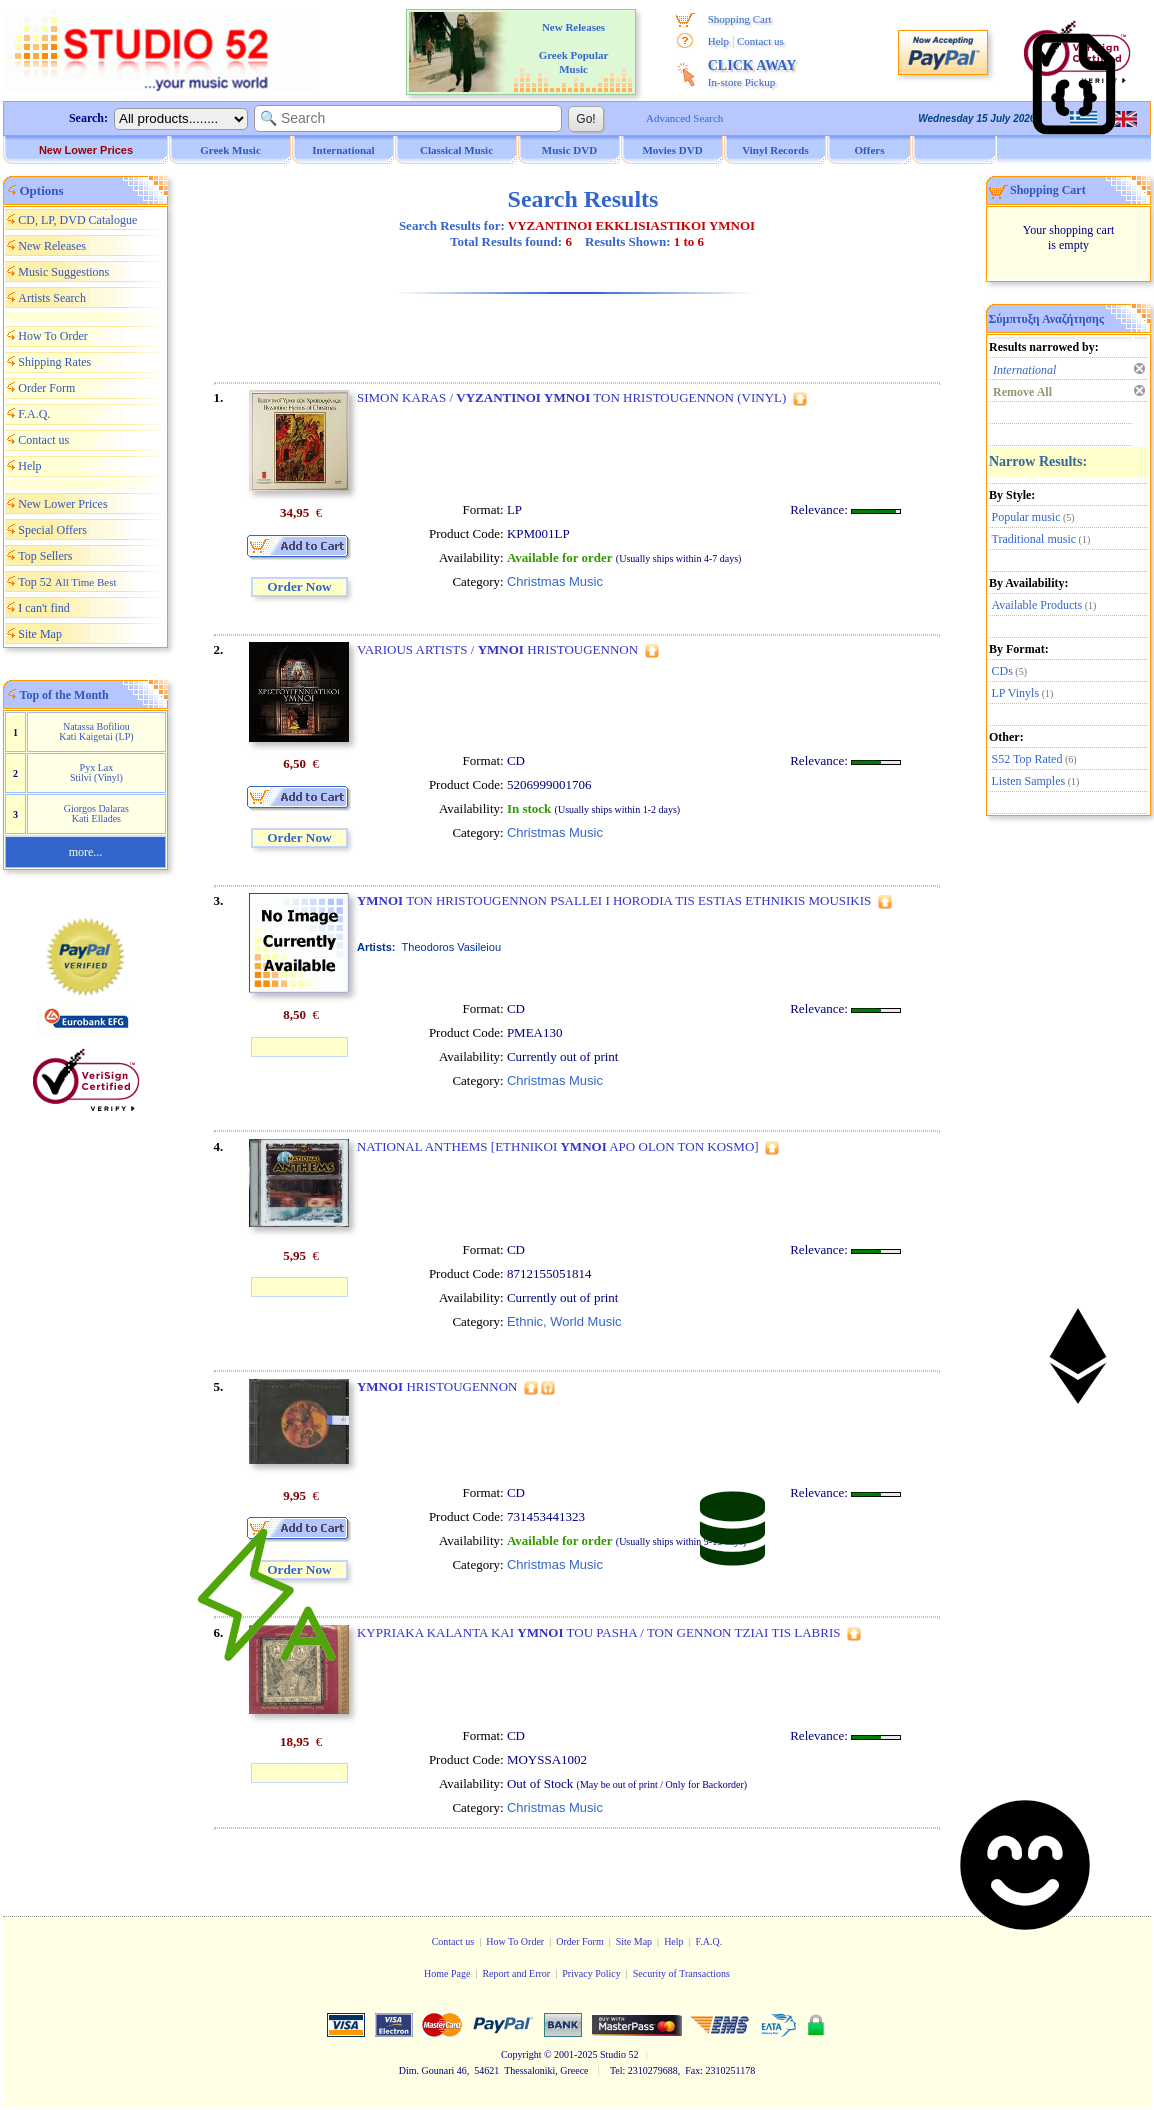 The width and height of the screenshot is (1154, 2110). Describe the element at coordinates (1074, 84) in the screenshot. I see `view or open a JSON file` at that location.